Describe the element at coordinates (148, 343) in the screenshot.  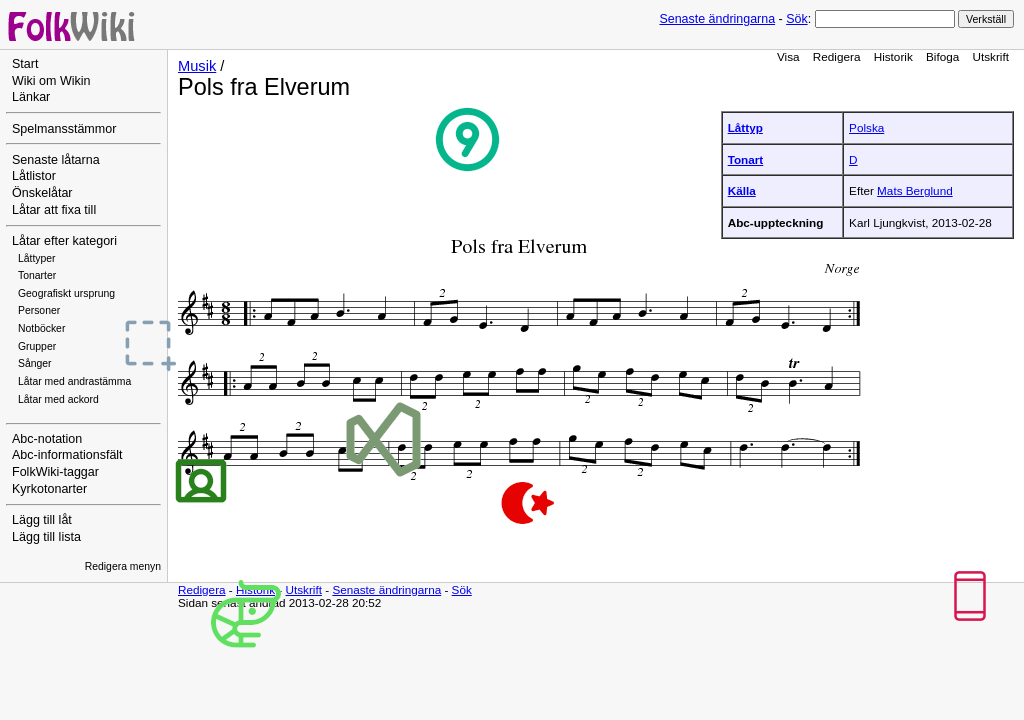
I see `add to current selection` at that location.